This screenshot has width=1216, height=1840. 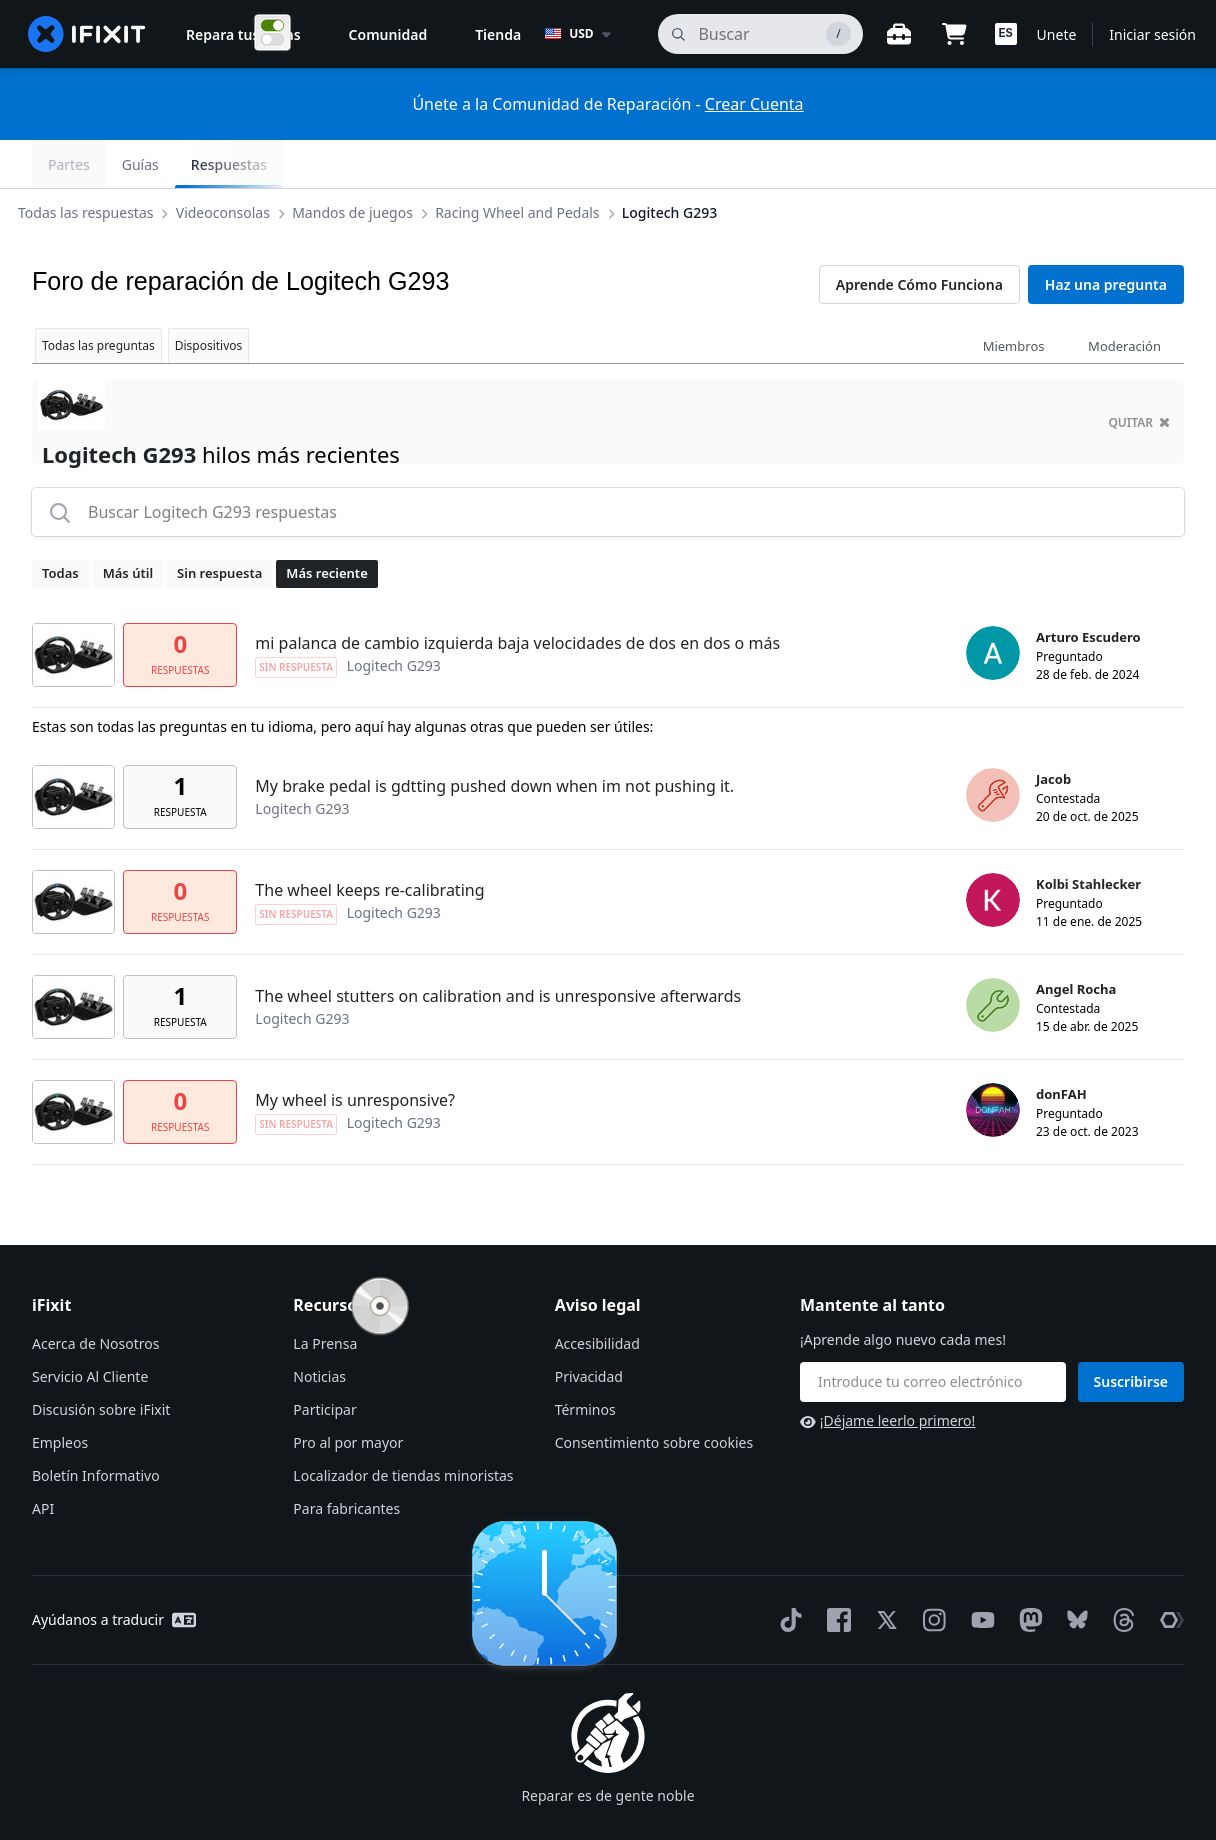 What do you see at coordinates (380, 1306) in the screenshot?
I see `indicates a DVD or optical disc drive` at bounding box center [380, 1306].